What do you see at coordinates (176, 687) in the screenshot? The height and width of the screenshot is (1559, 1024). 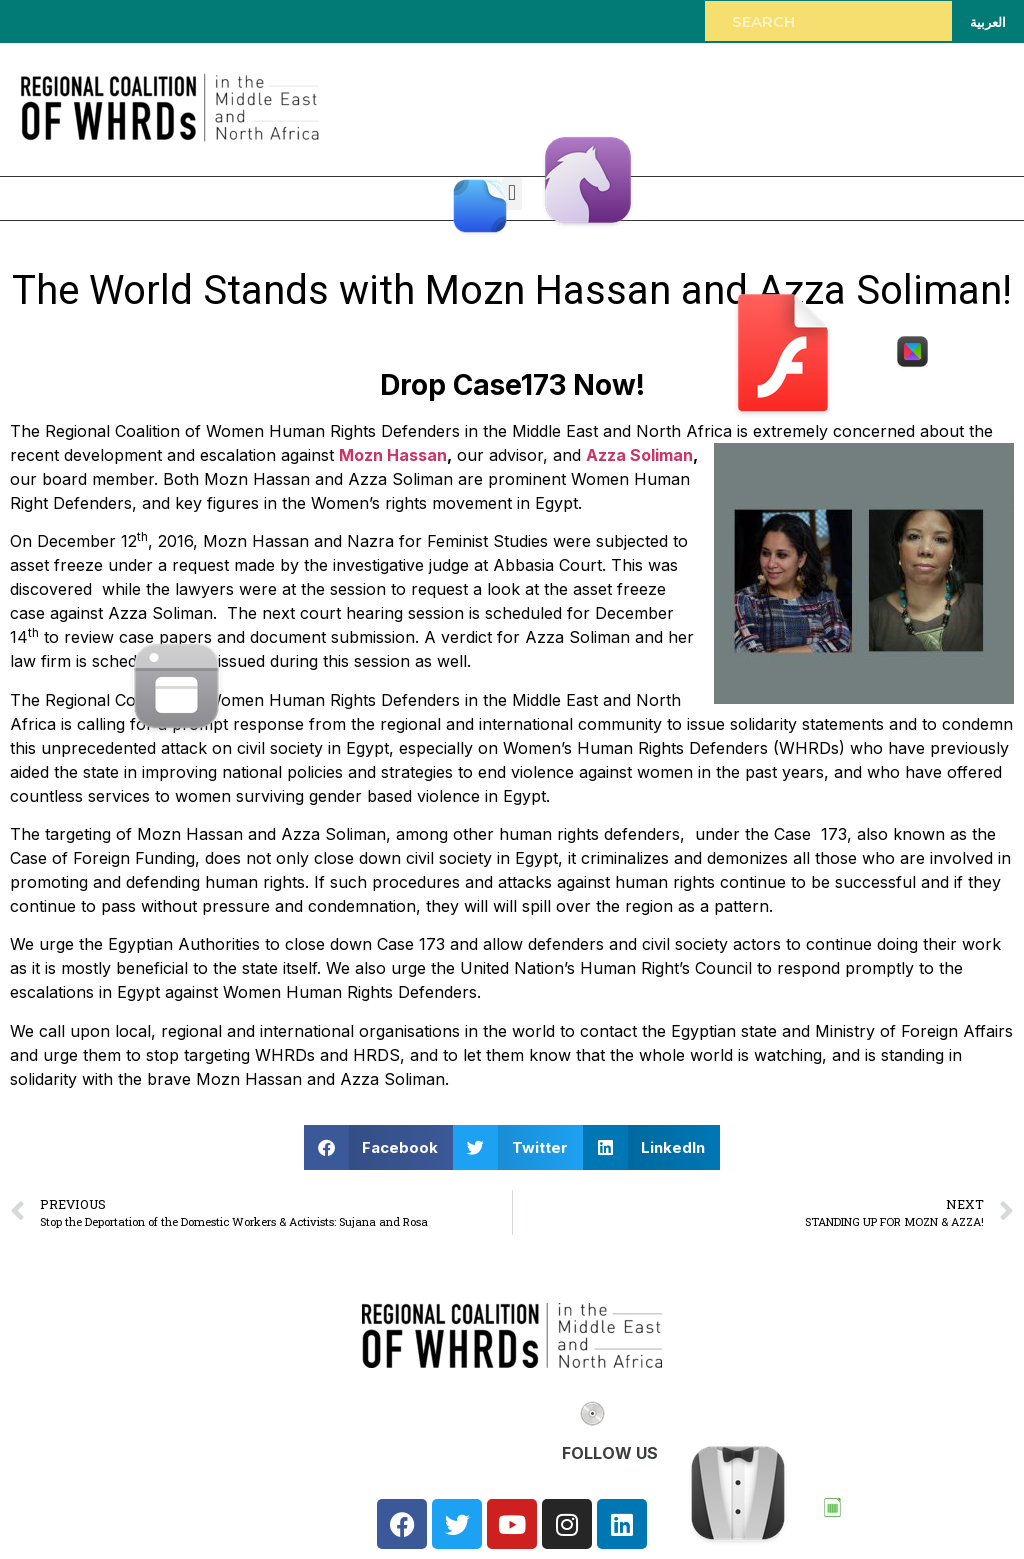 I see `duplicate the current window` at bounding box center [176, 687].